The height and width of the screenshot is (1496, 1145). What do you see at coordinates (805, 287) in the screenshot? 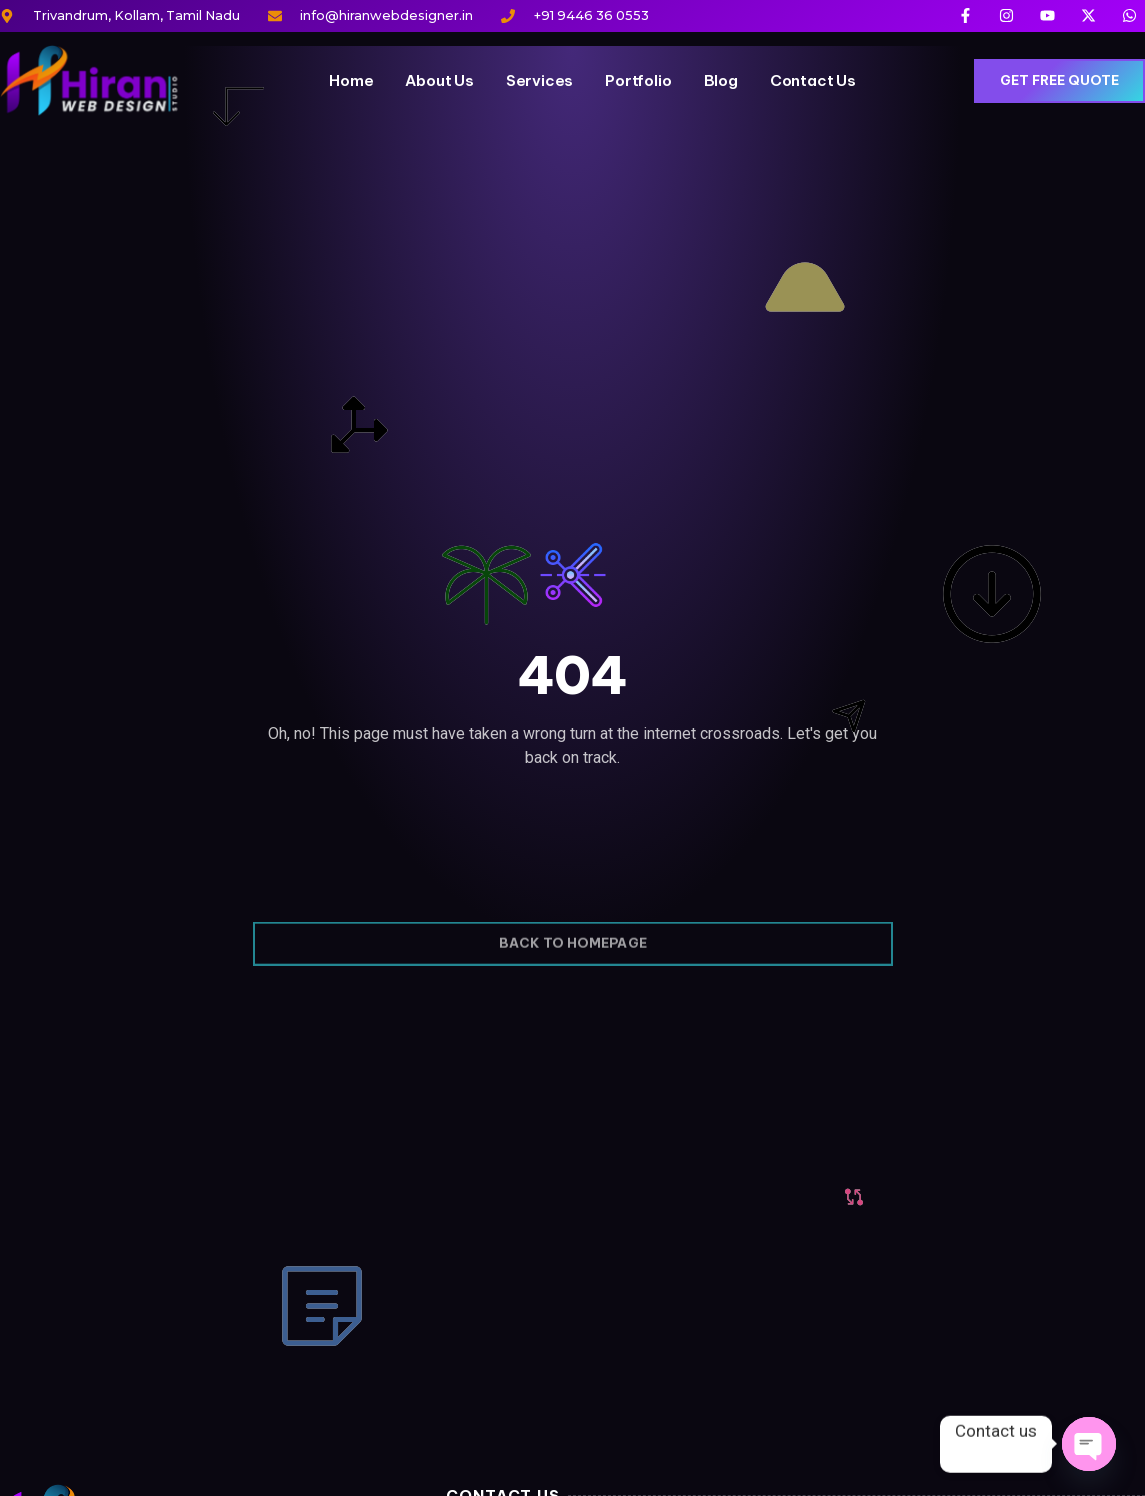
I see `indicates a mound or hill terrain feature` at bounding box center [805, 287].